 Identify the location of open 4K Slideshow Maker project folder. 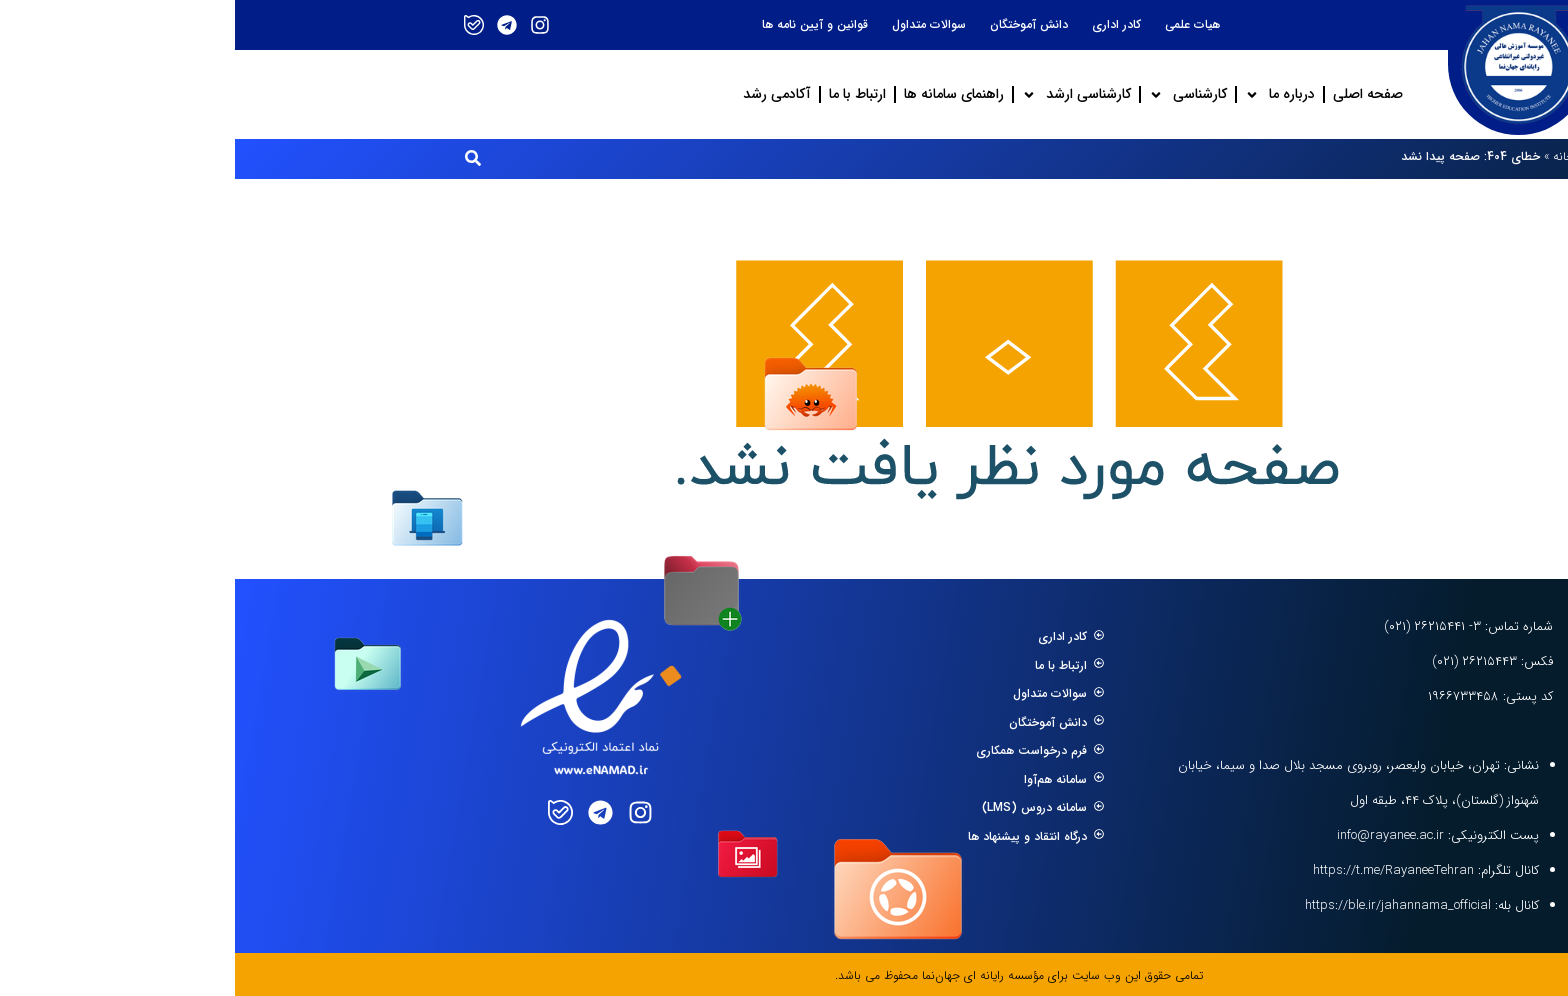
(747, 855).